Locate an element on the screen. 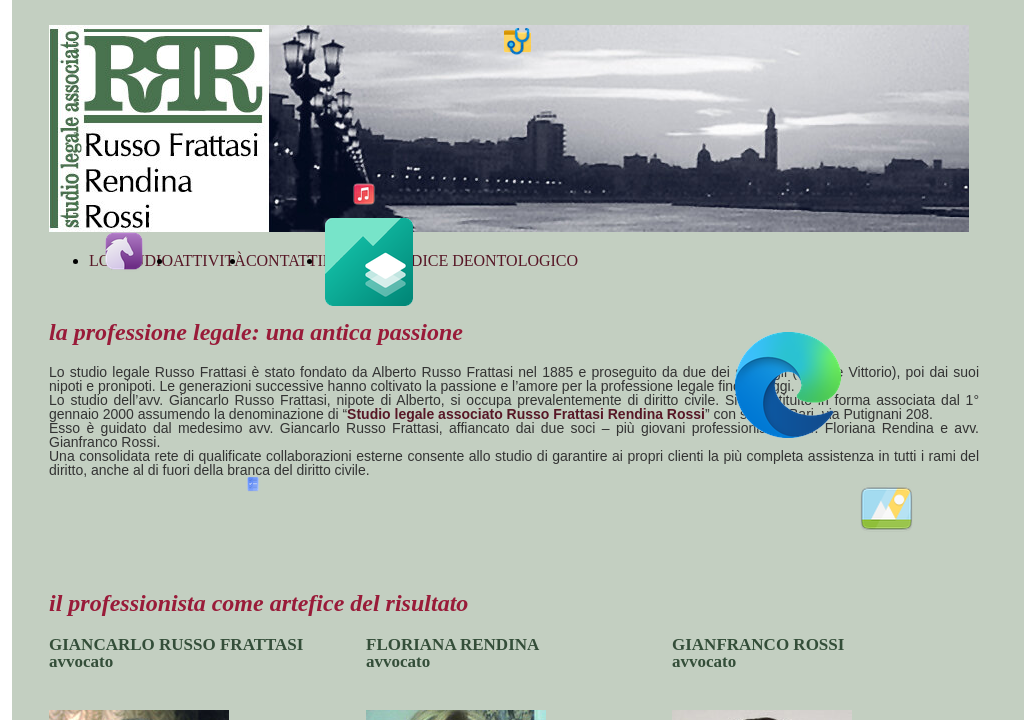 The image size is (1024, 720). open anjuta integrated development environment is located at coordinates (124, 251).